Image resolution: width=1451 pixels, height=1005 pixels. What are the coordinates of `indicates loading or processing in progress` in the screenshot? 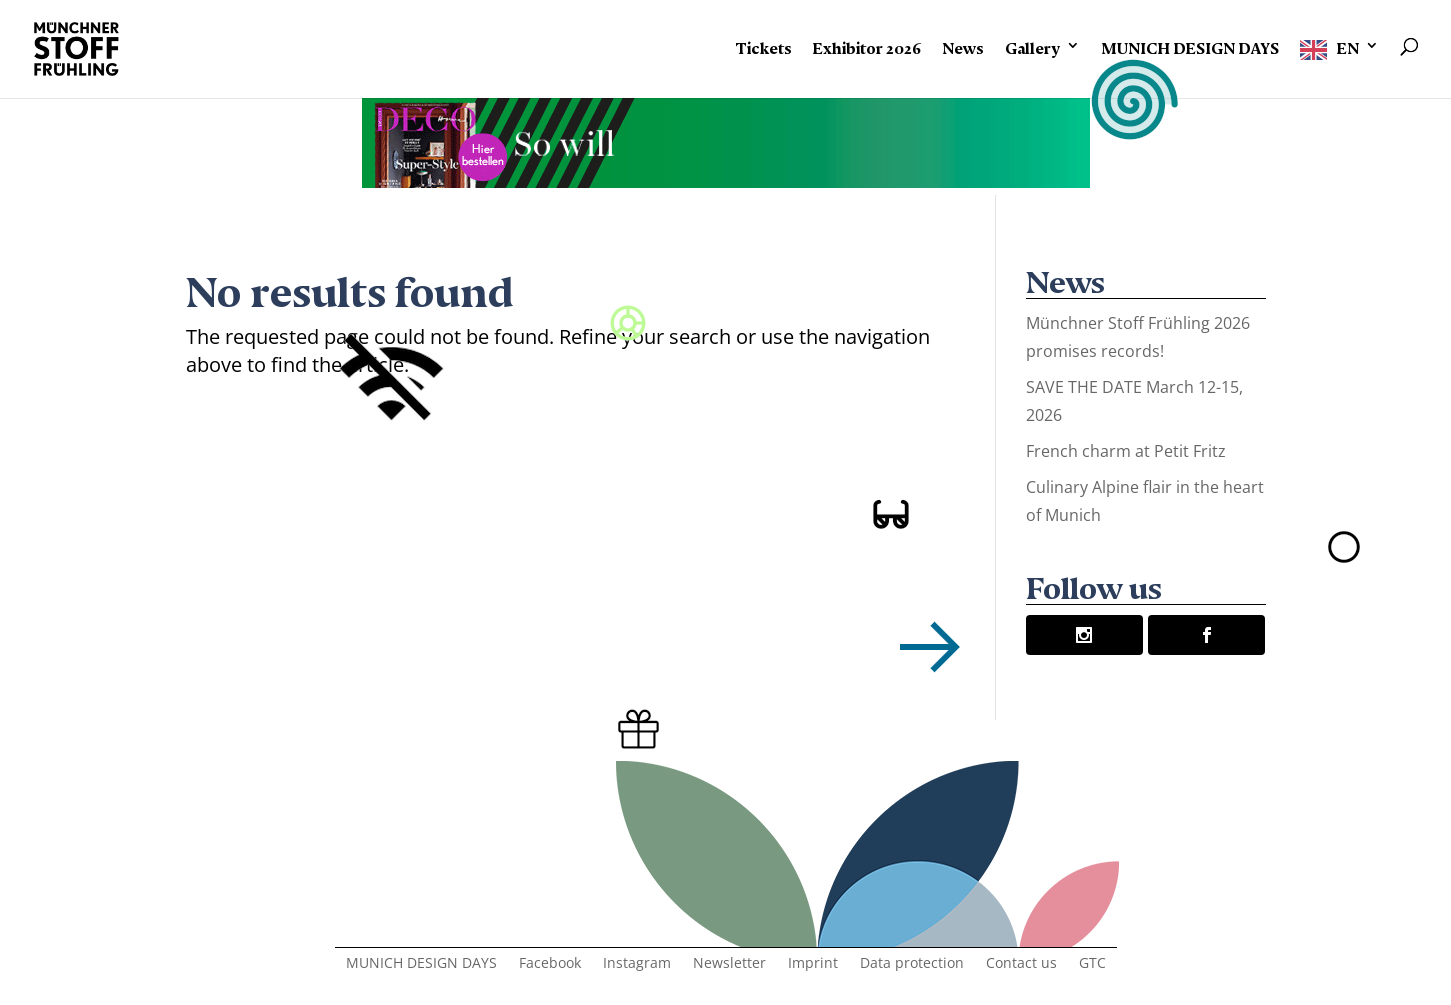 It's located at (1130, 98).